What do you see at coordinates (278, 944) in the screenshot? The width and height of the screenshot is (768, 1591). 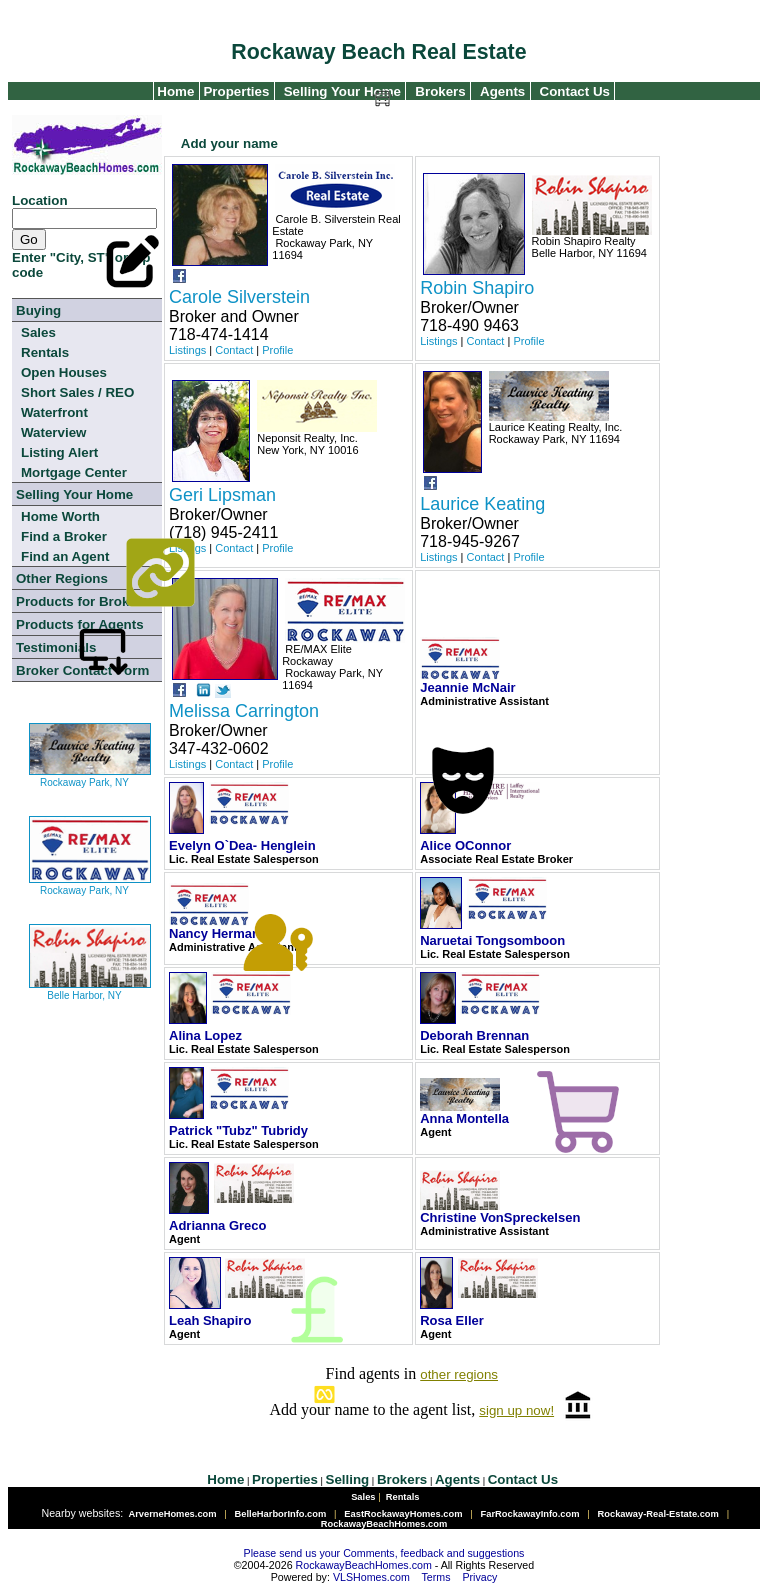 I see `manage passkey authentication for your account` at bounding box center [278, 944].